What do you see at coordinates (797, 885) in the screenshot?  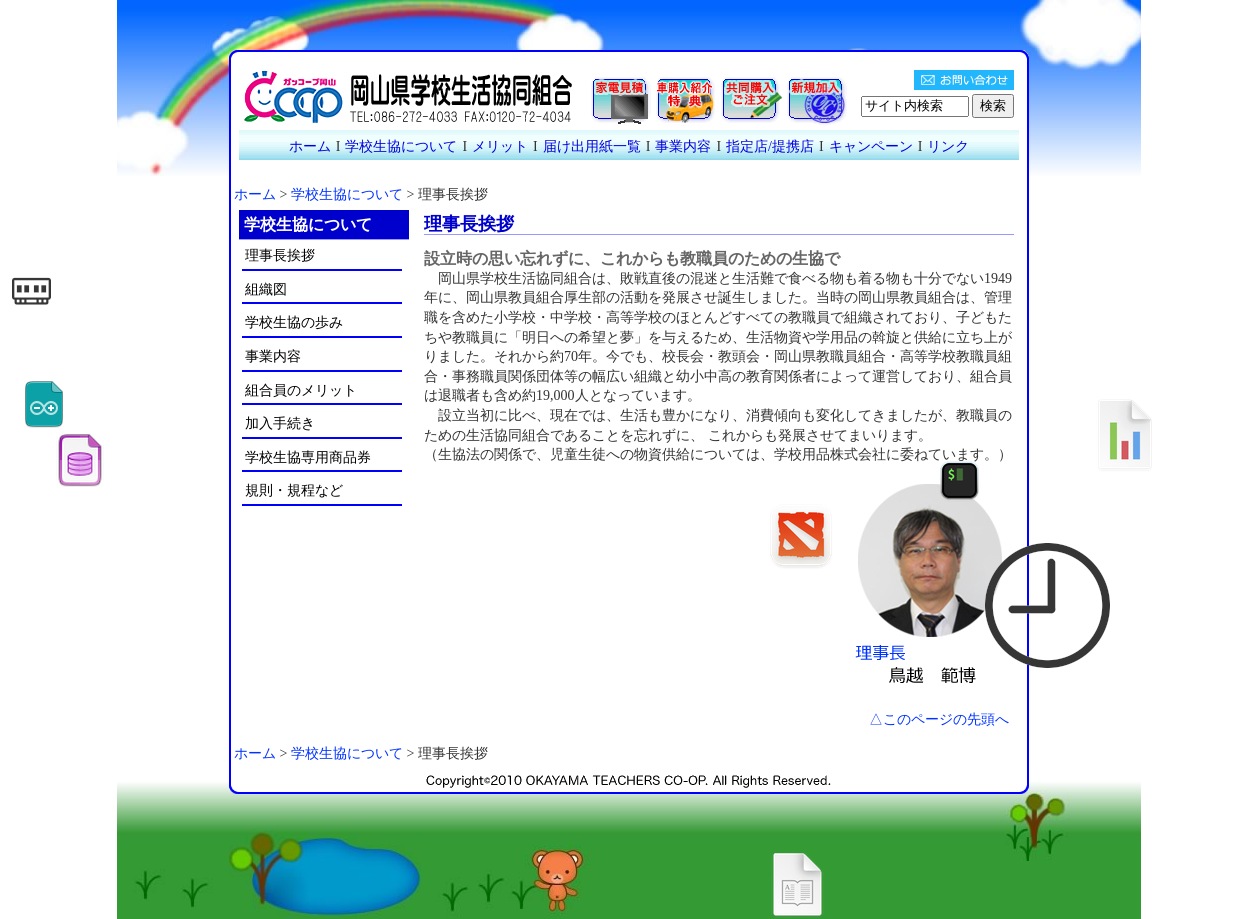 I see `a mobipocket ebook file` at bounding box center [797, 885].